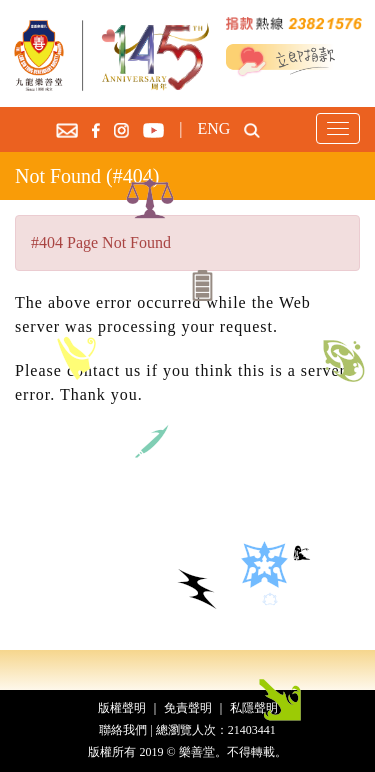 The width and height of the screenshot is (375, 772). I want to click on select glaive weapon in game inventory, so click(152, 441).